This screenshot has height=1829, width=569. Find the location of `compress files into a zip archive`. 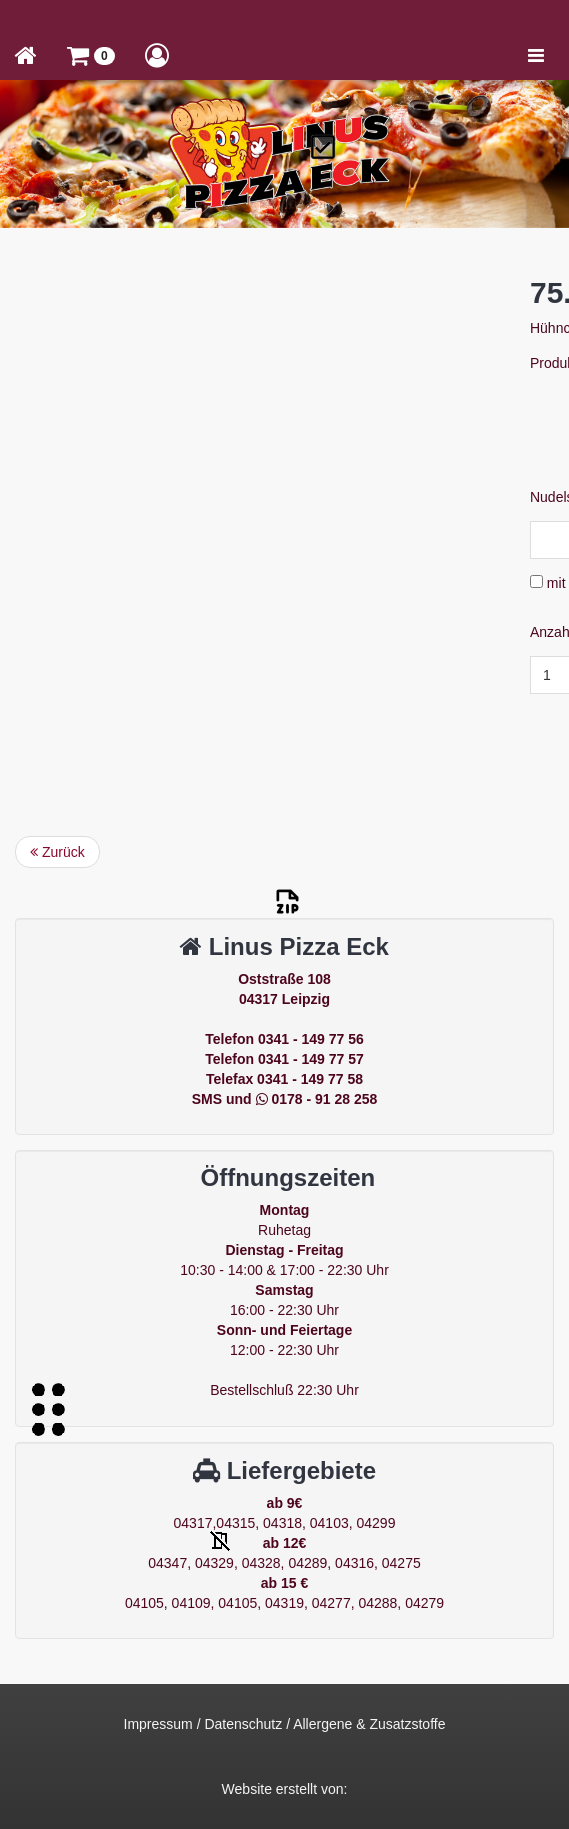

compress files into a zip archive is located at coordinates (287, 902).